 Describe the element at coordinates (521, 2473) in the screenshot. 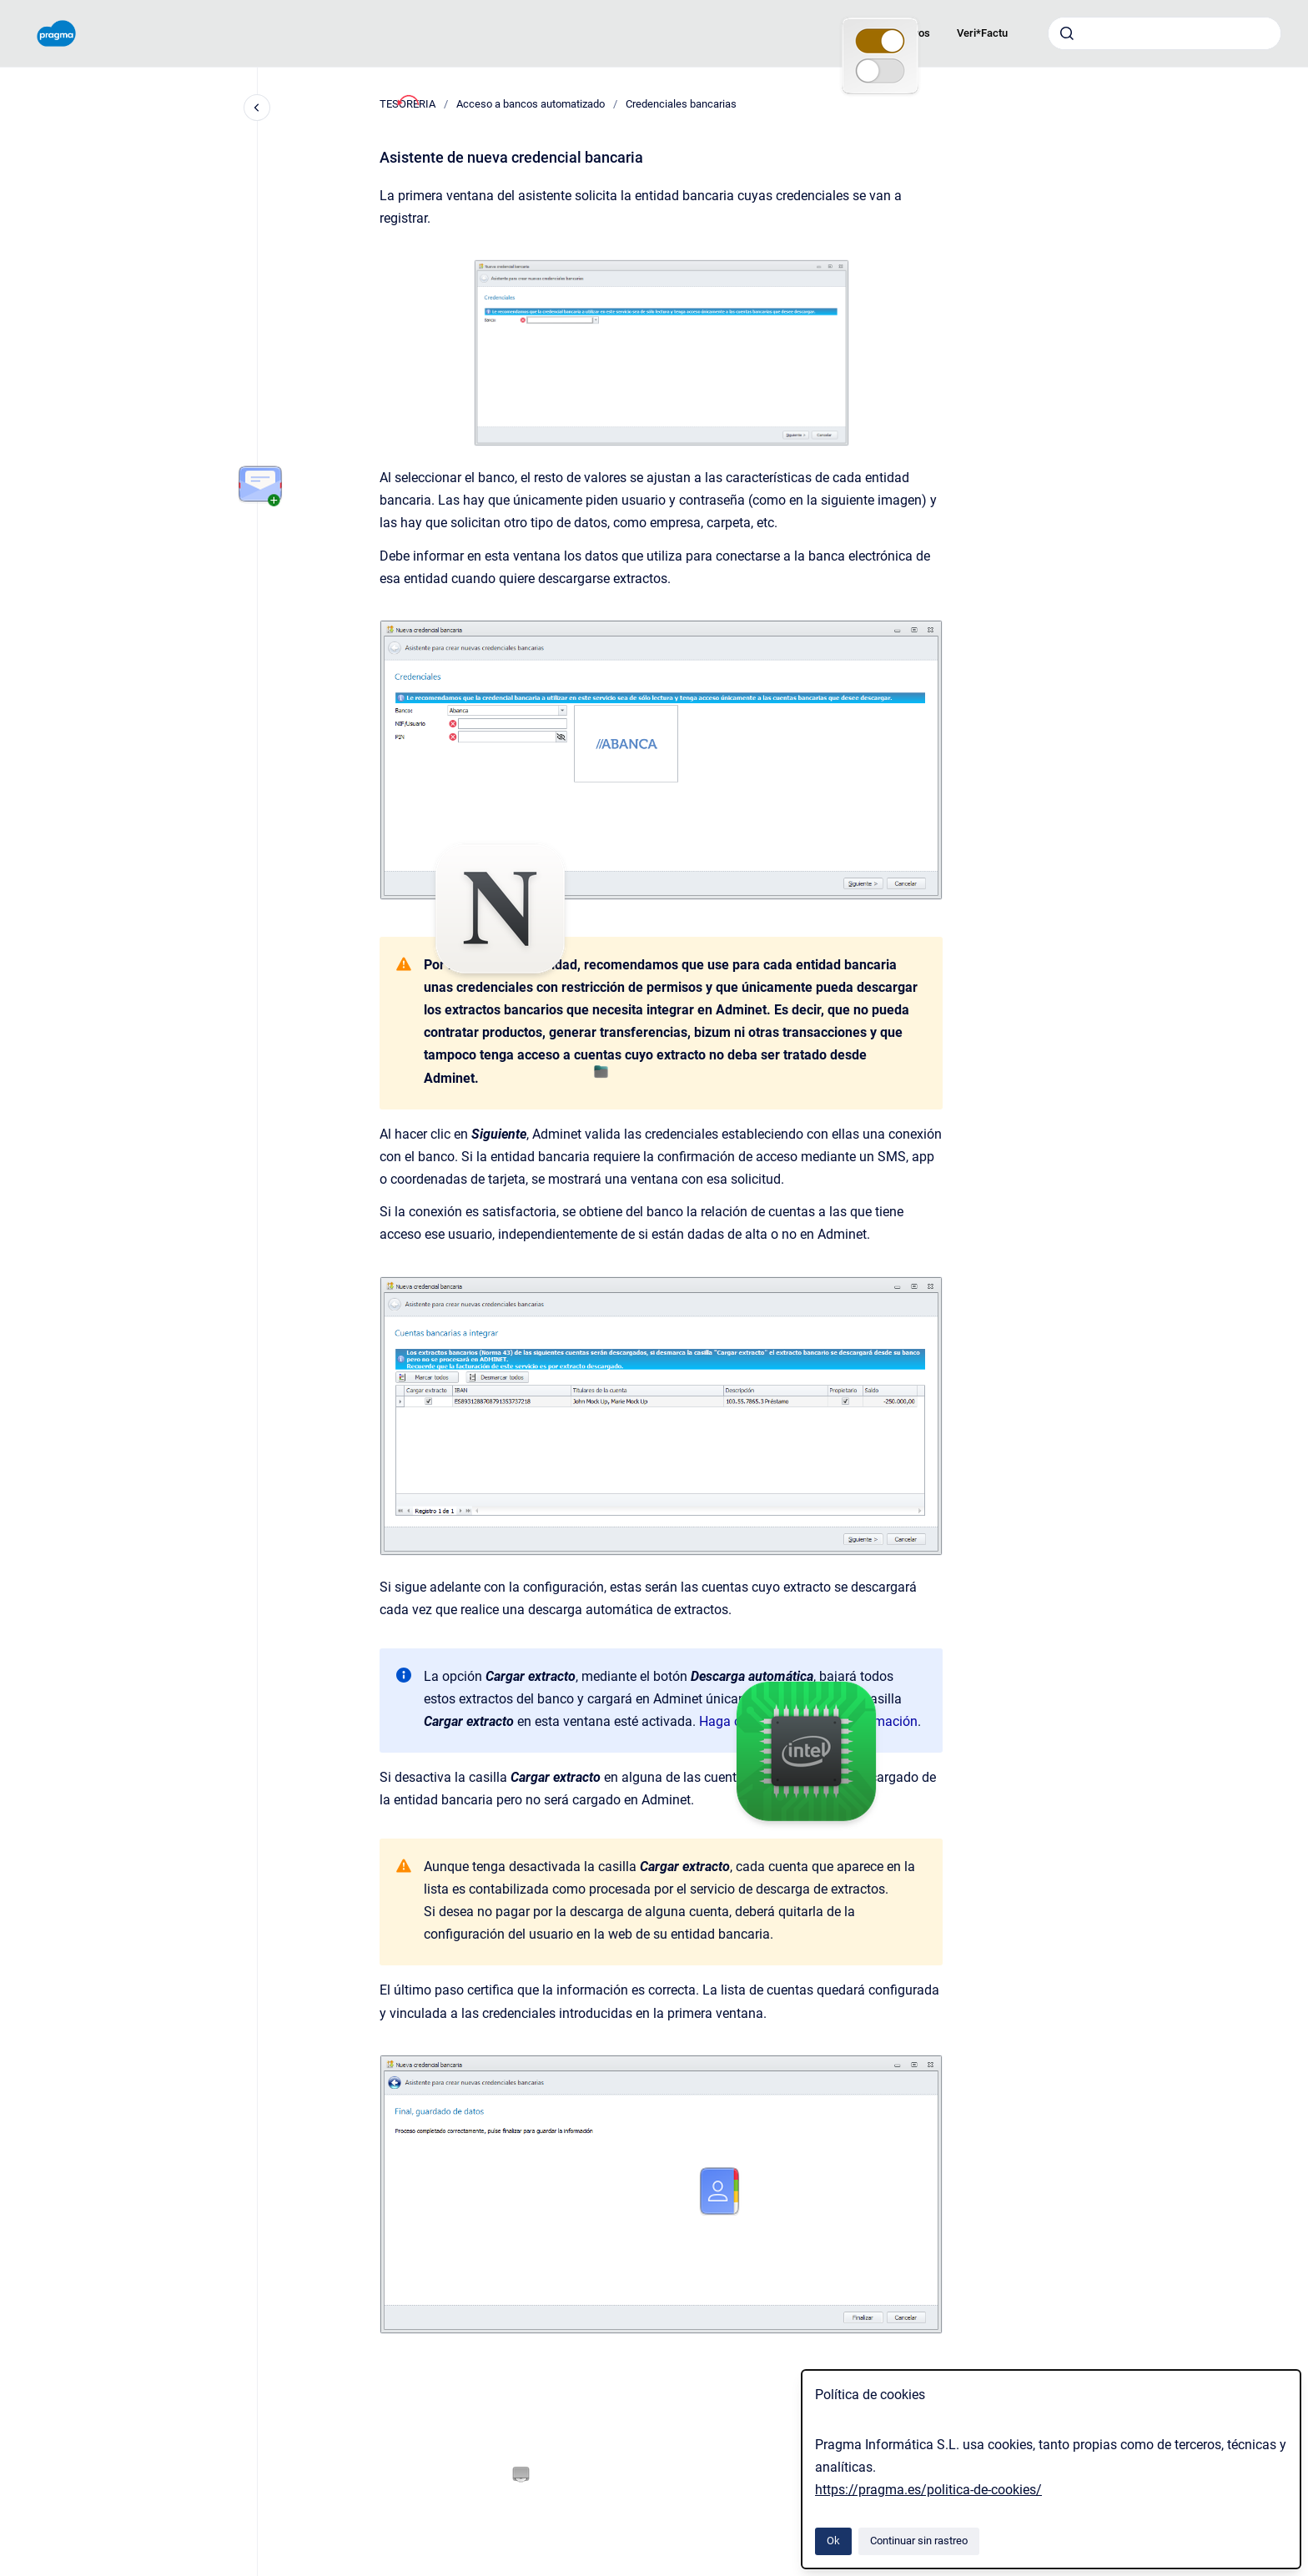

I see `access optical drive or disc reader` at that location.